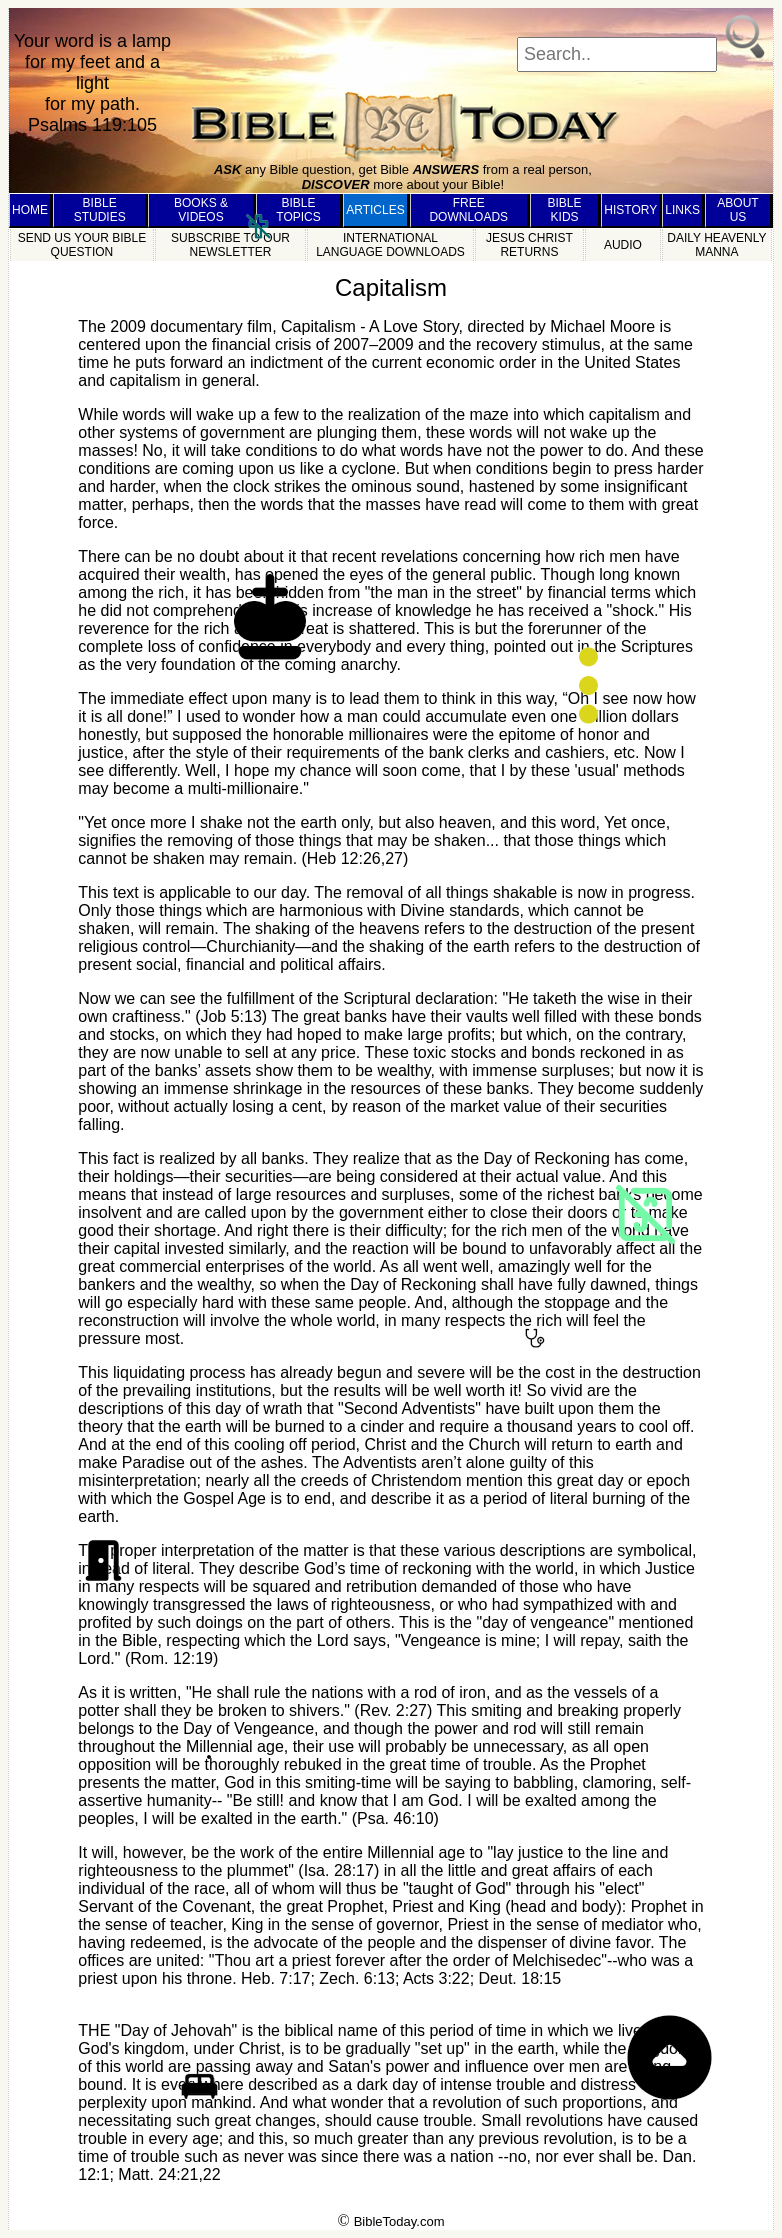 The image size is (782, 2238). What do you see at coordinates (209, 1745) in the screenshot?
I see `no wifi signal available` at bounding box center [209, 1745].